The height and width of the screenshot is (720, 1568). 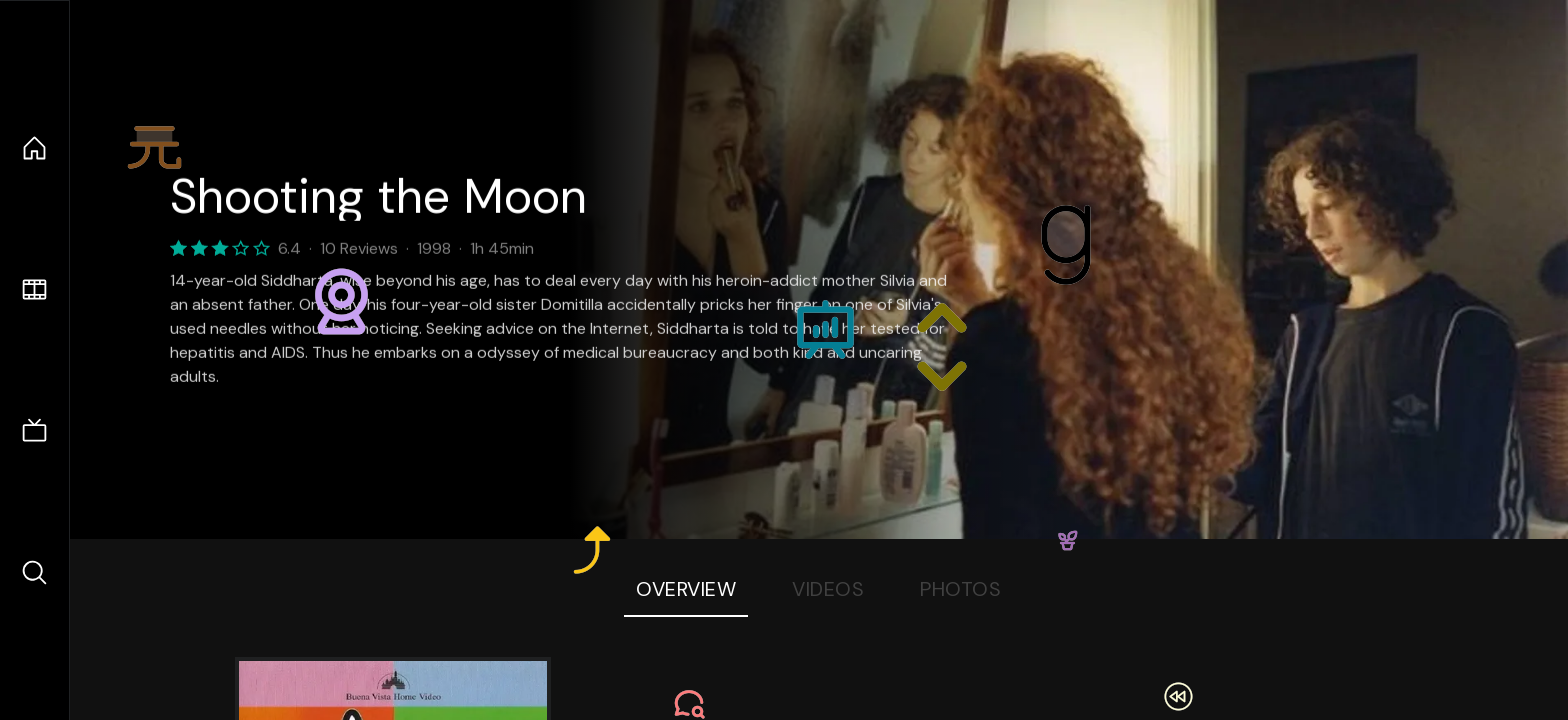 I want to click on expand or collapse a dropdown menu, so click(x=942, y=347).